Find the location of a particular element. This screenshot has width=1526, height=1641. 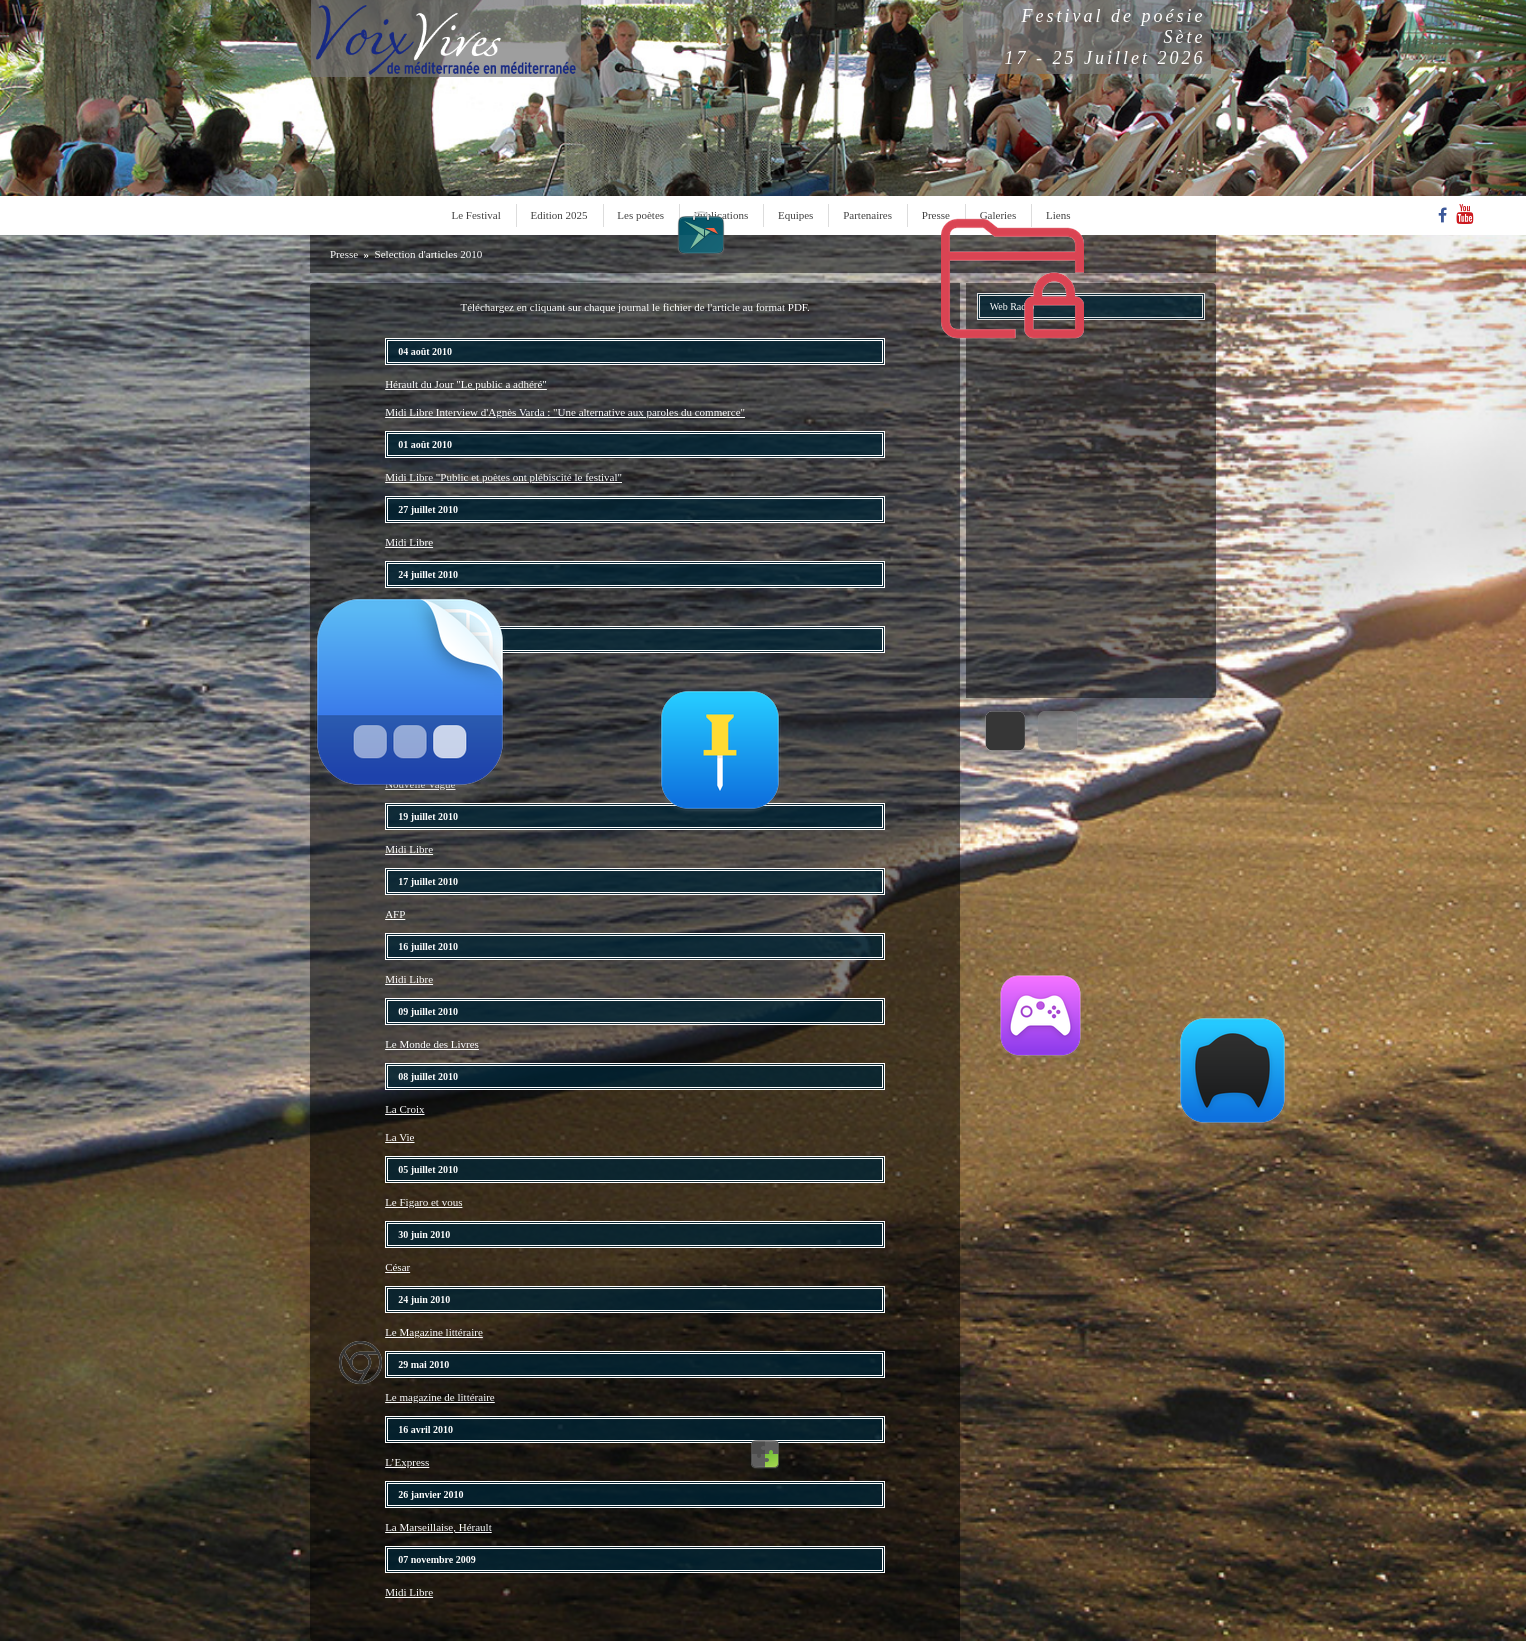

open pinapp for saving and organizing pins is located at coordinates (720, 750).